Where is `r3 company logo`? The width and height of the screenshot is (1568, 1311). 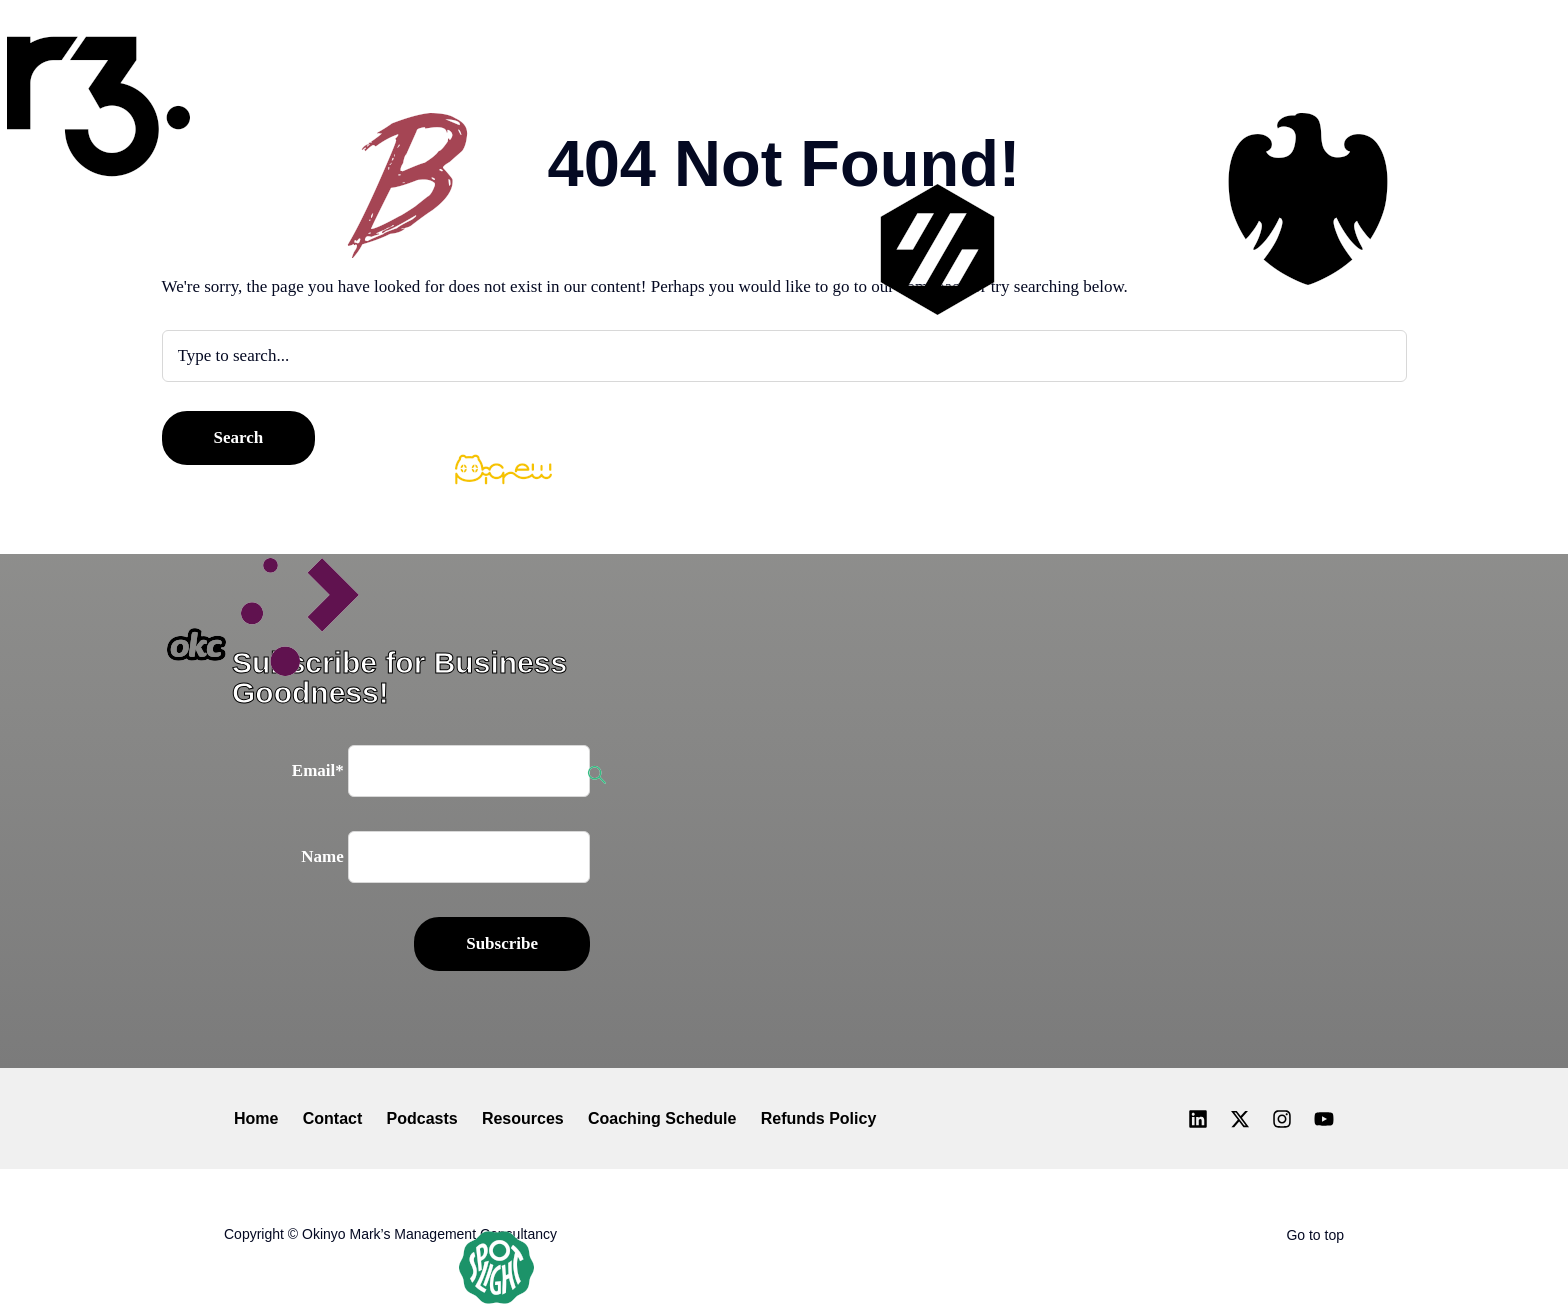
r3 company logo is located at coordinates (98, 106).